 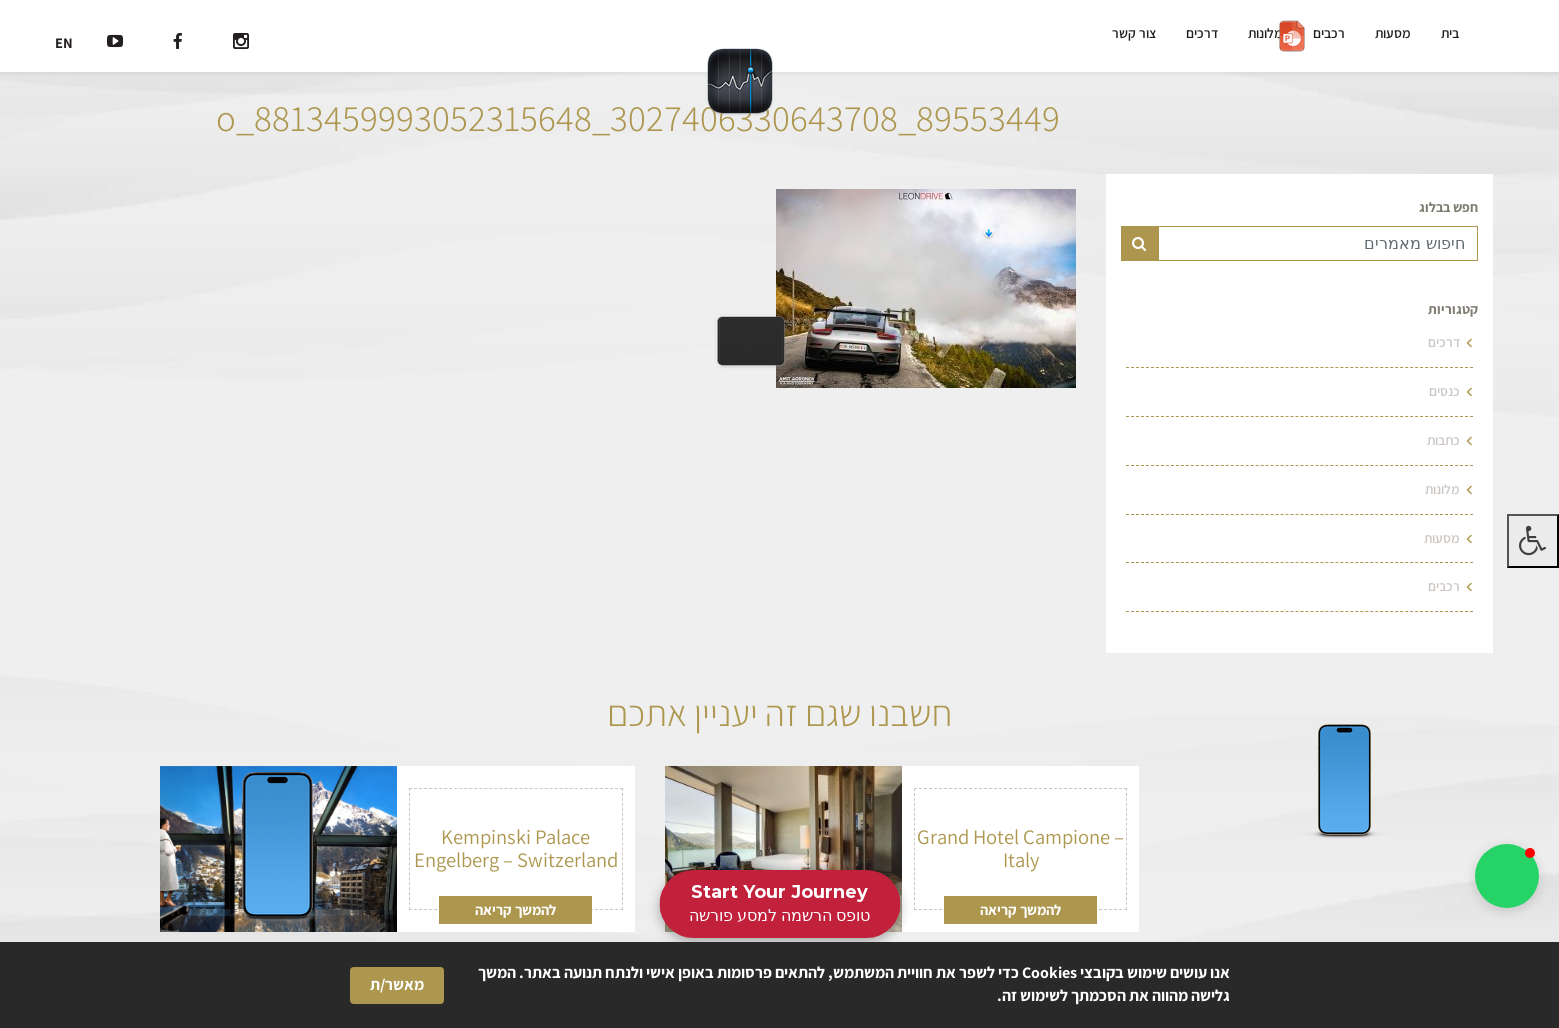 What do you see at coordinates (277, 847) in the screenshot?
I see `iPhone 16 device icon` at bounding box center [277, 847].